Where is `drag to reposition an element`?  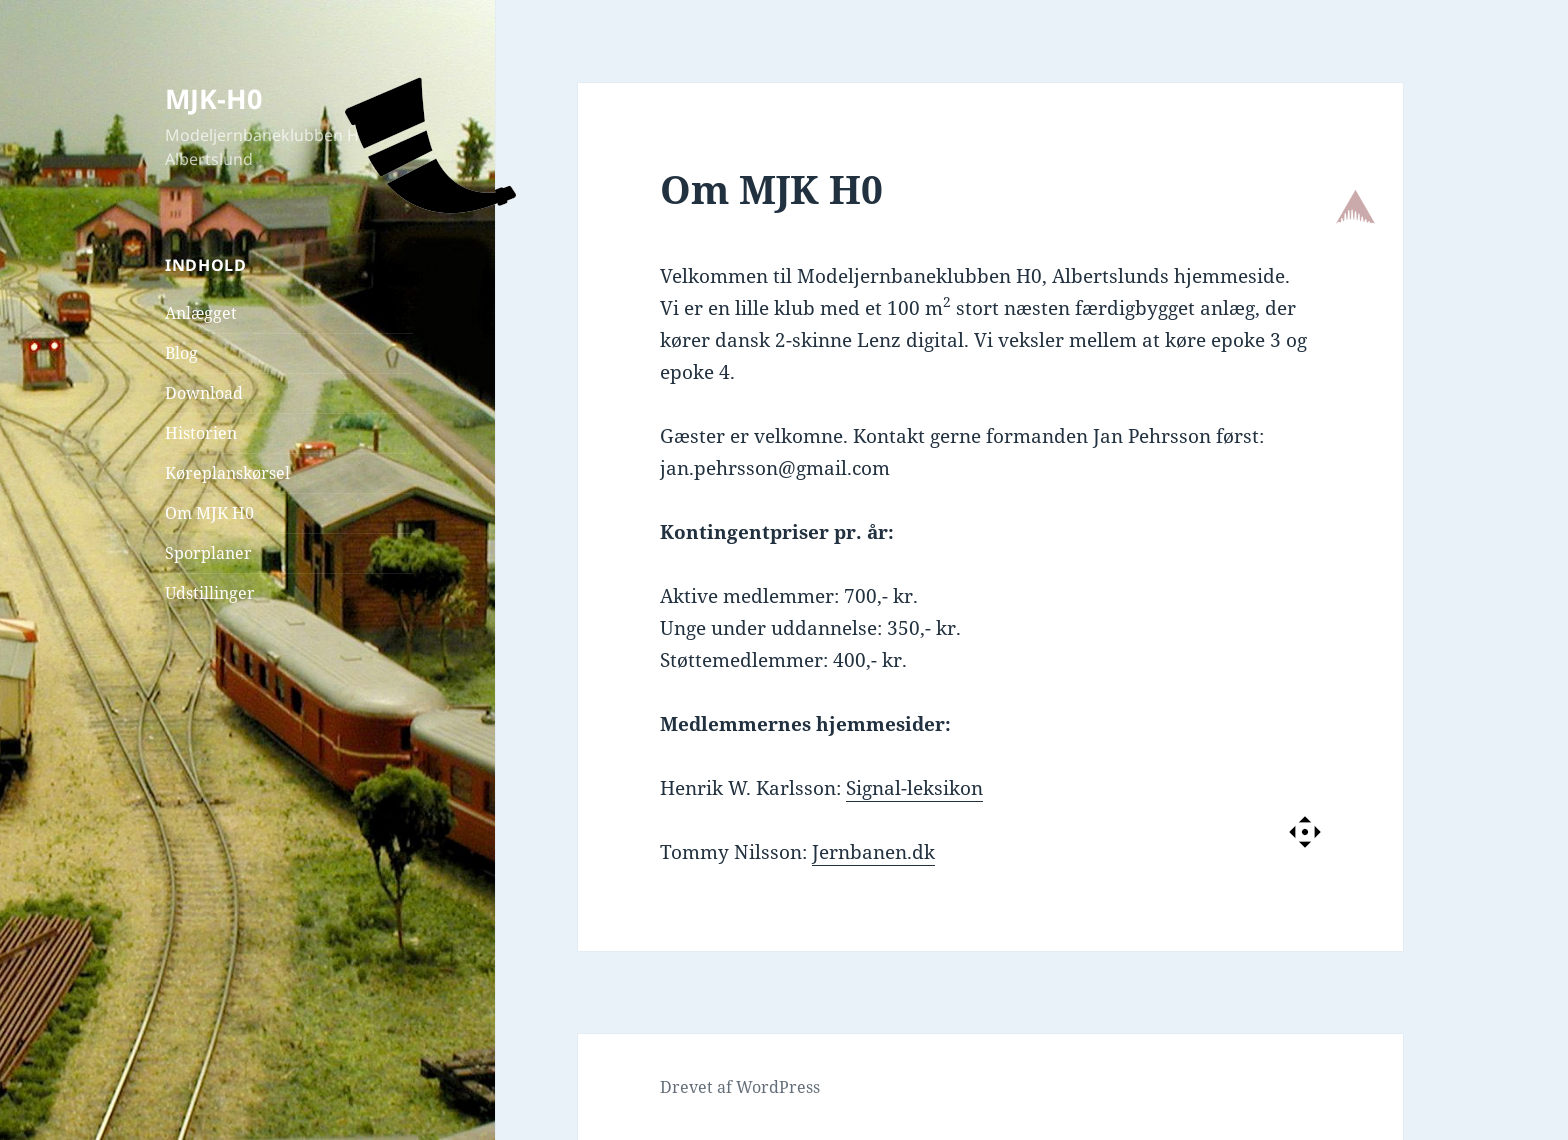
drag to reposition an element is located at coordinates (1305, 832).